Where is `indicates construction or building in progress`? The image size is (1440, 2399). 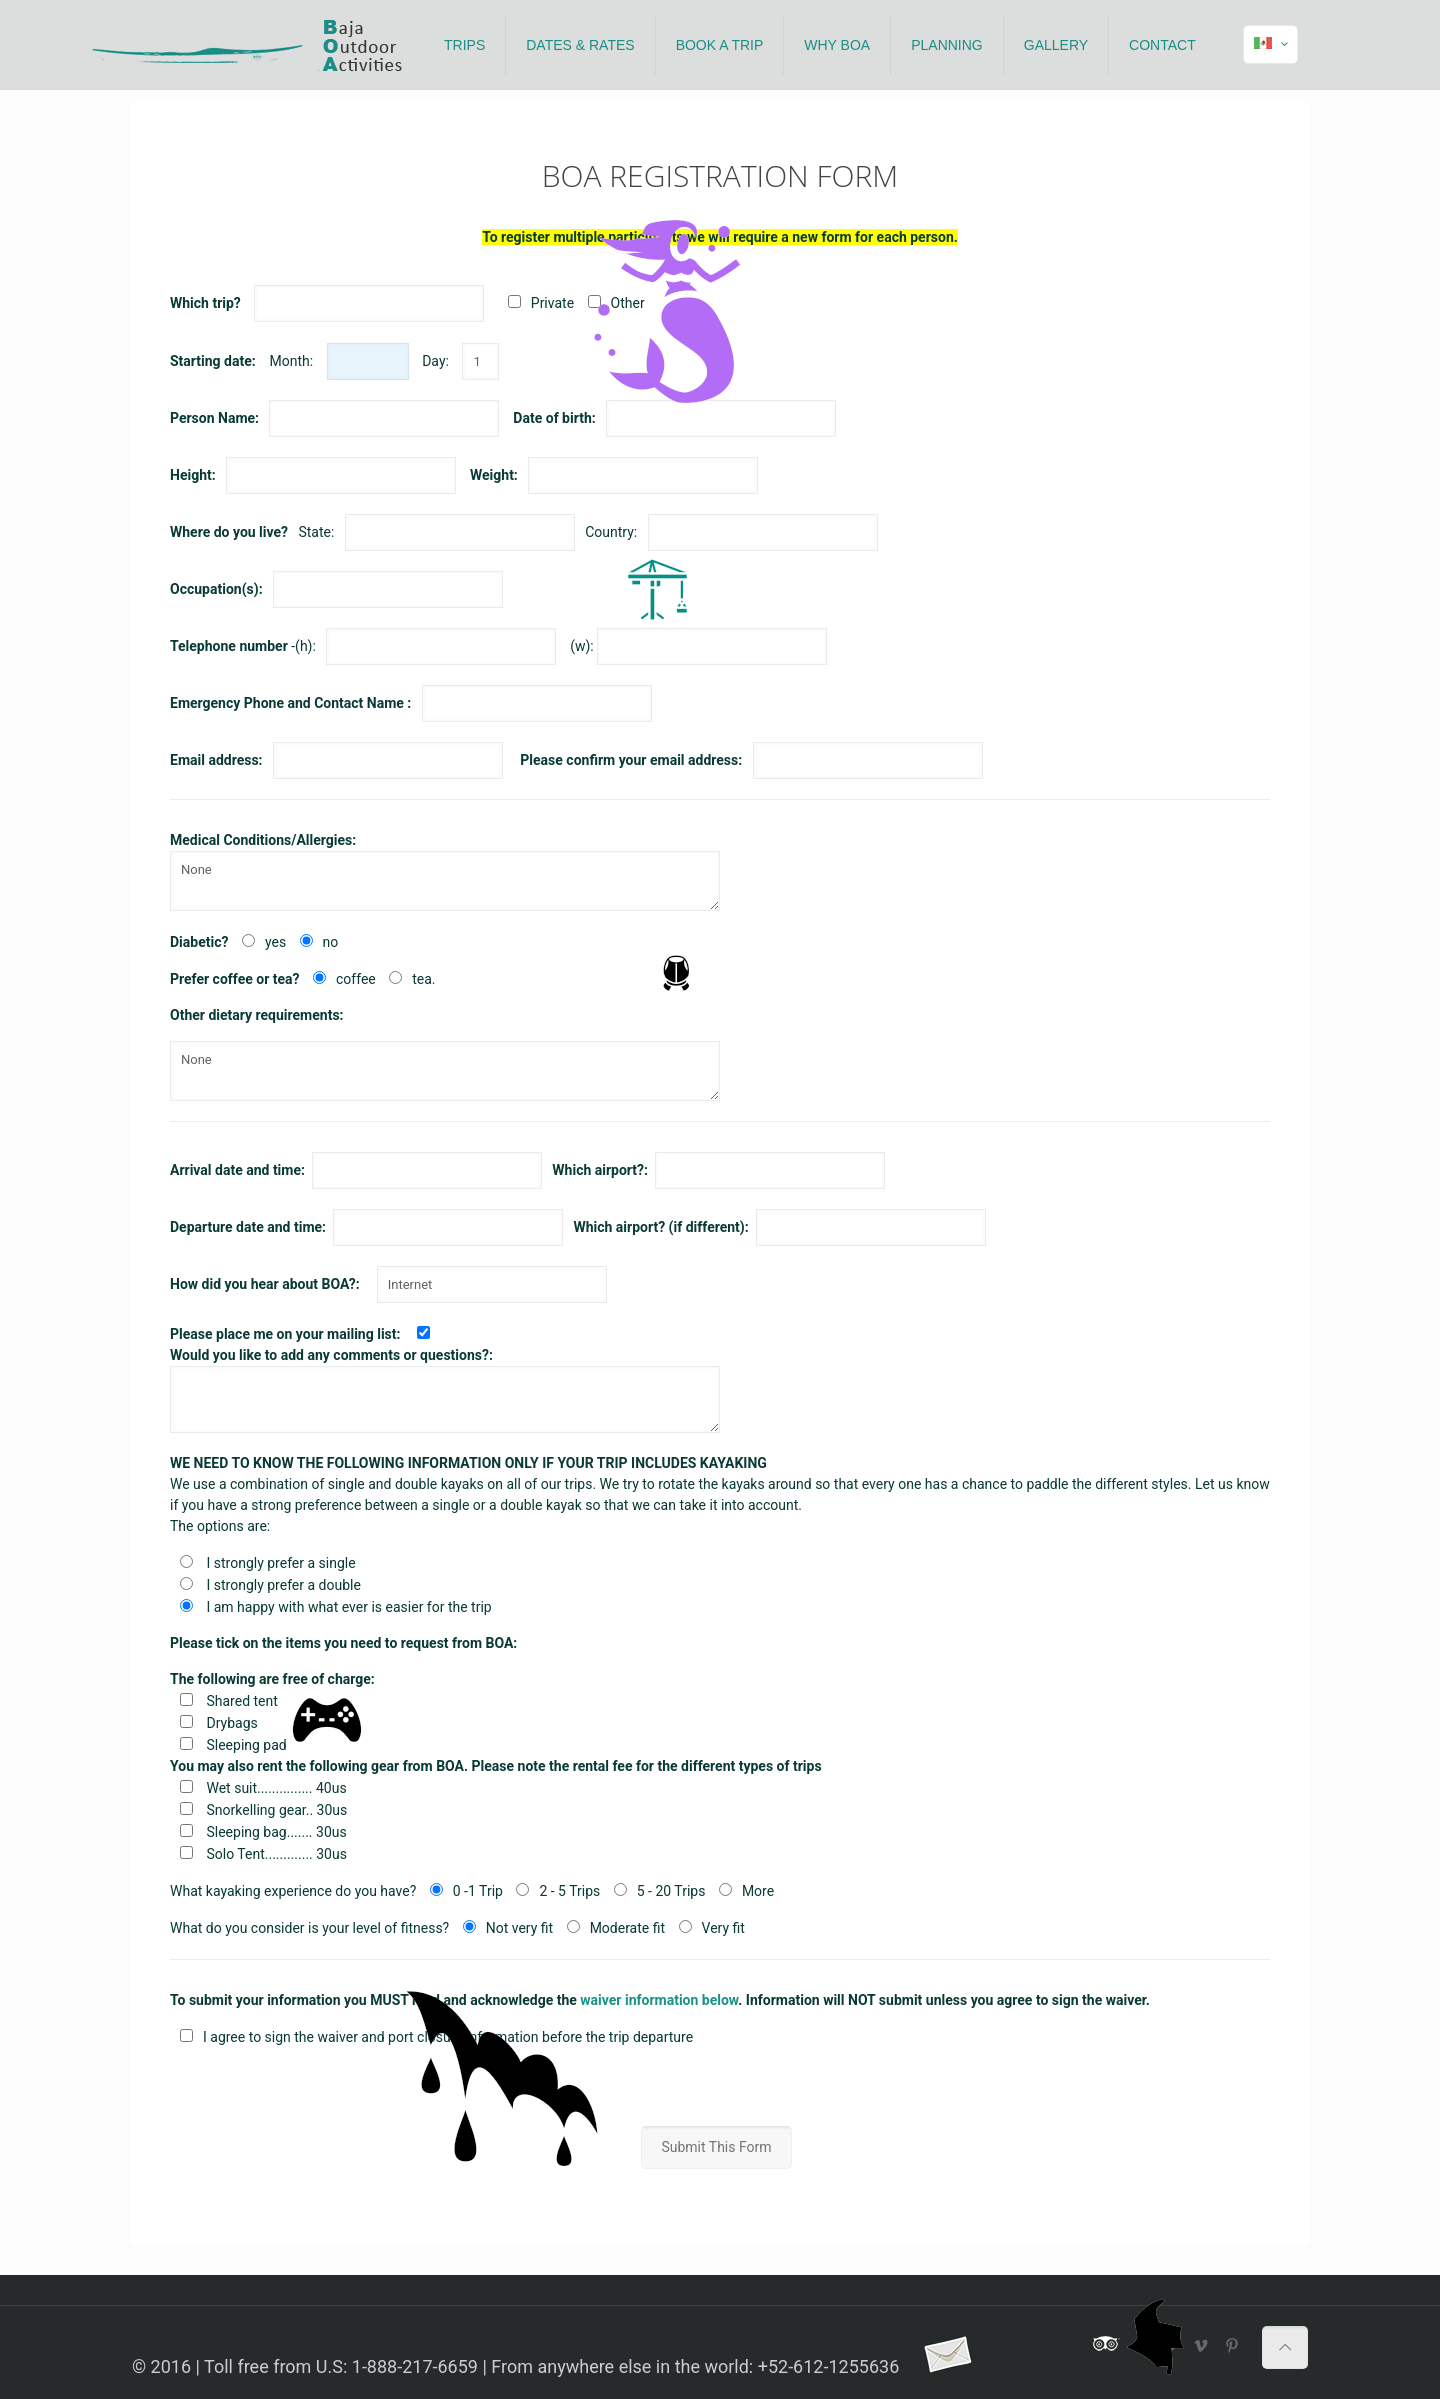
indicates construction or building in progress is located at coordinates (657, 589).